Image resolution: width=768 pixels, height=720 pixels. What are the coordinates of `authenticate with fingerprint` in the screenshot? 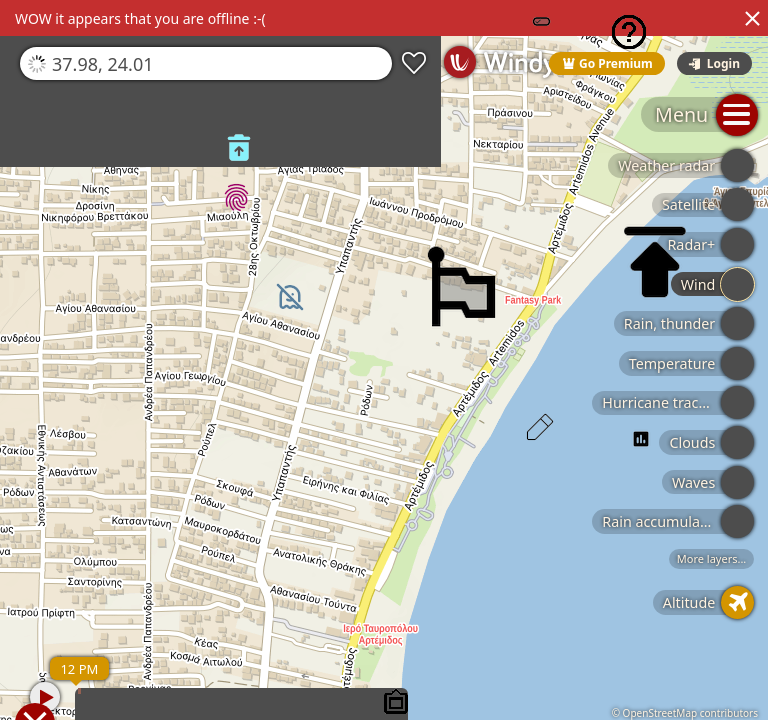 It's located at (236, 197).